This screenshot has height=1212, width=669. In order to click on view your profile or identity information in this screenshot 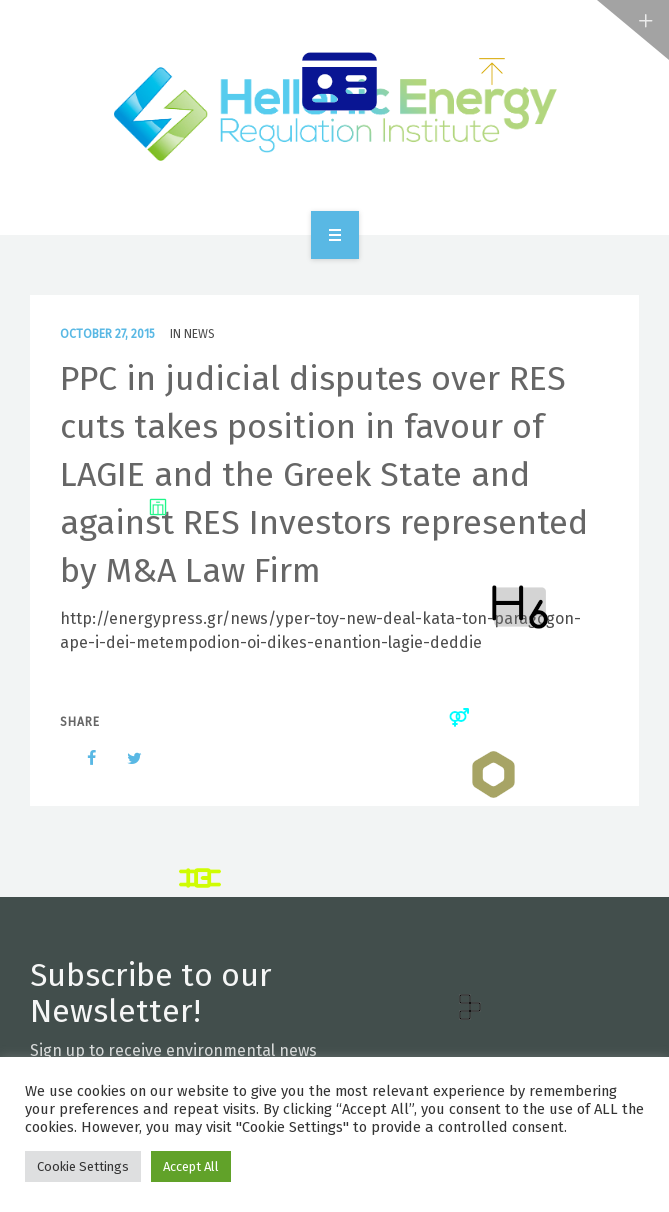, I will do `click(339, 81)`.